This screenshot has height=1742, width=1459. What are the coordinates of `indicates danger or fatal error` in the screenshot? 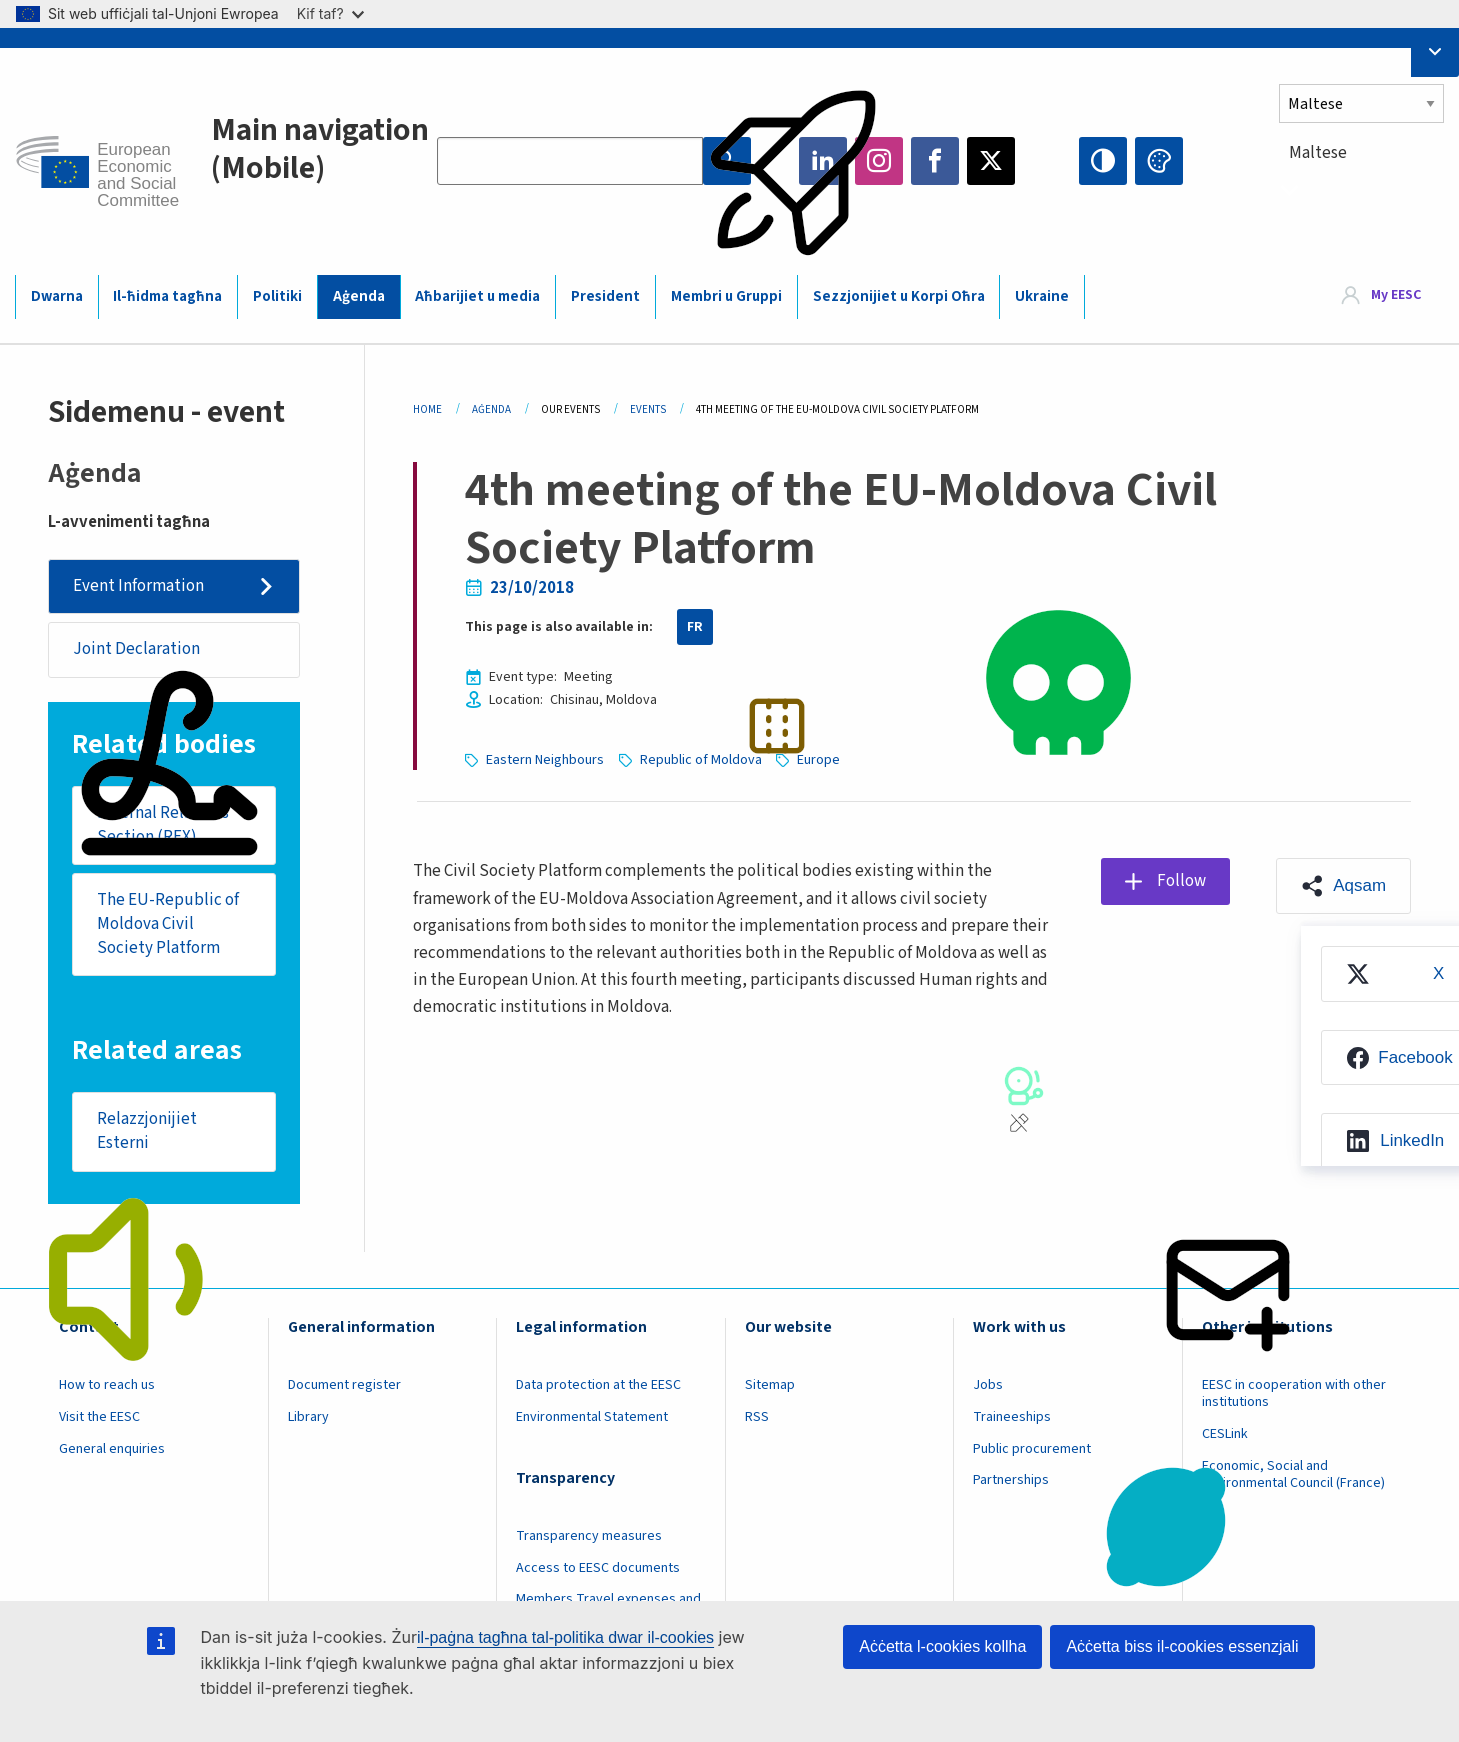 It's located at (1058, 682).